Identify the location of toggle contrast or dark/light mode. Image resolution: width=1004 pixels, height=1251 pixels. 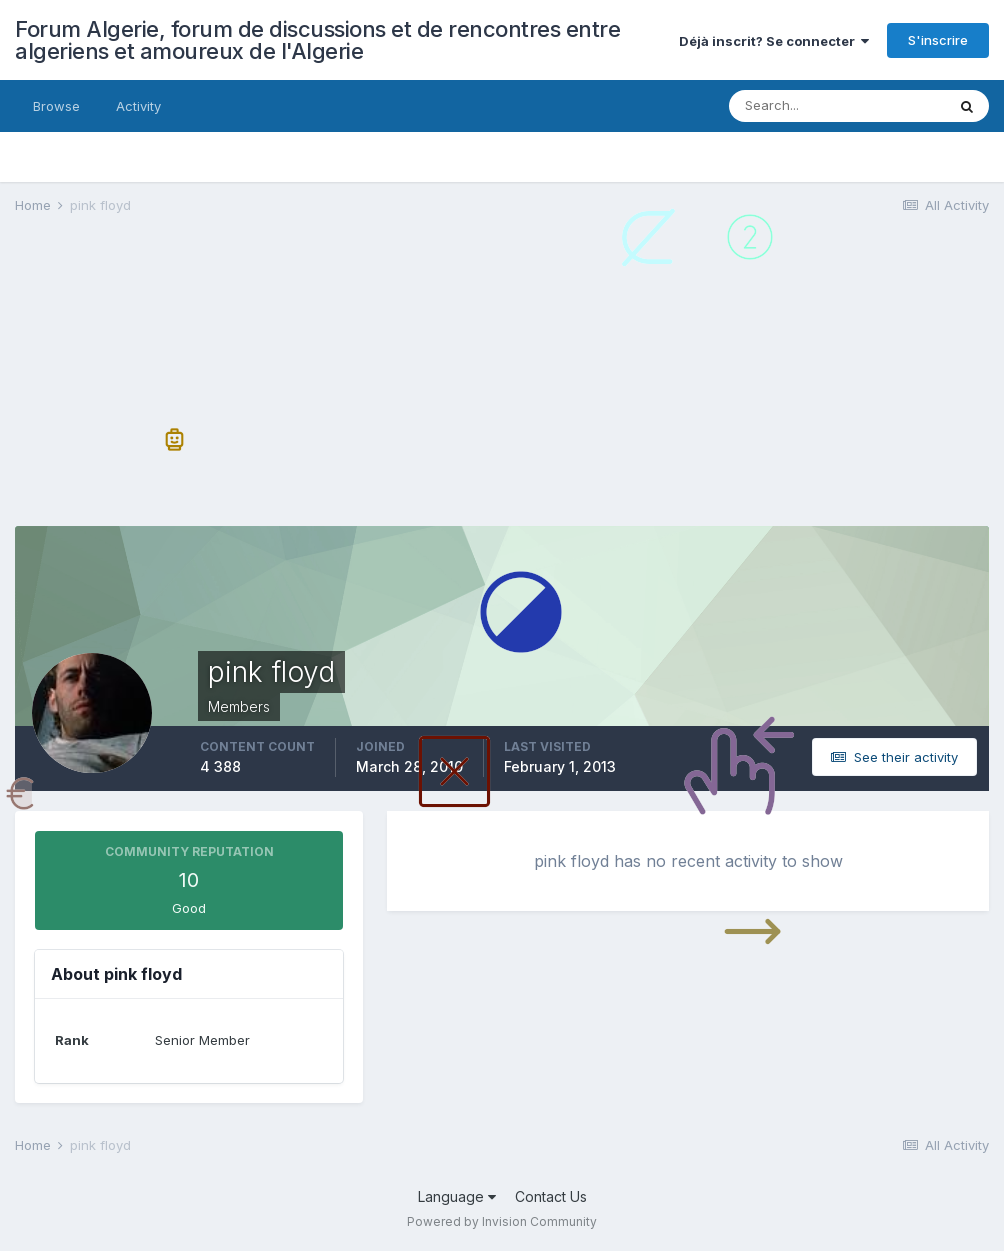
(521, 612).